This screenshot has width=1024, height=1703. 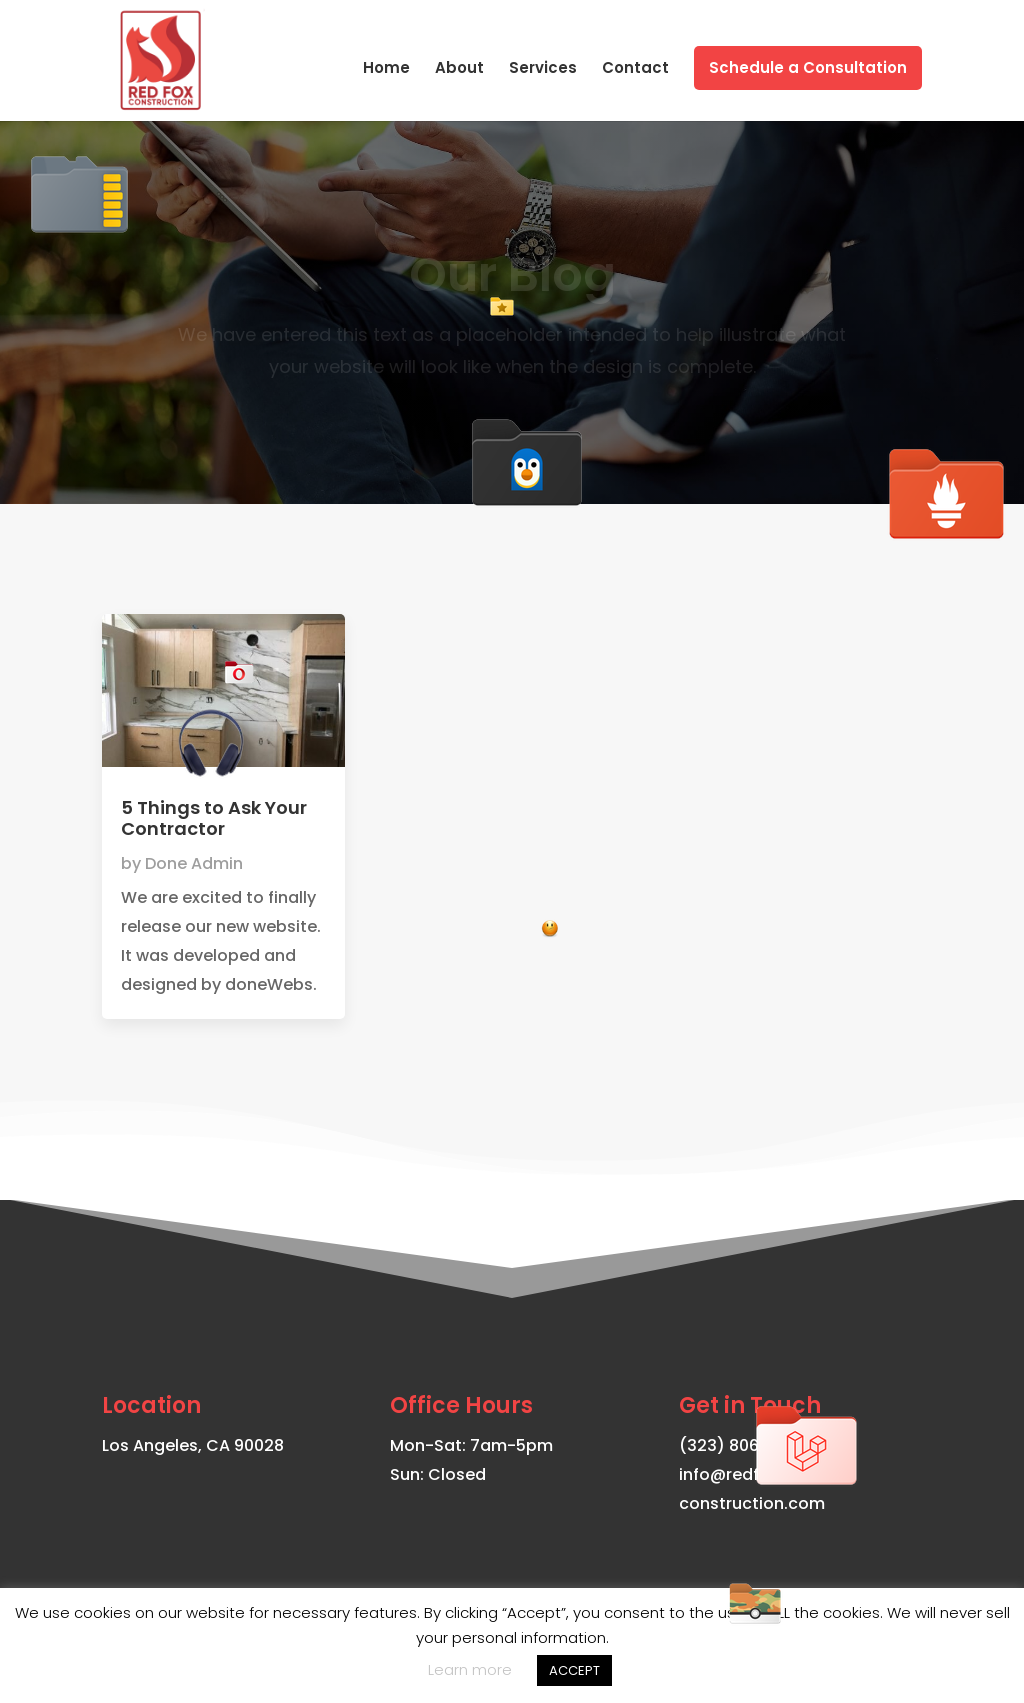 What do you see at coordinates (239, 673) in the screenshot?
I see `open folder containing Opera browser files` at bounding box center [239, 673].